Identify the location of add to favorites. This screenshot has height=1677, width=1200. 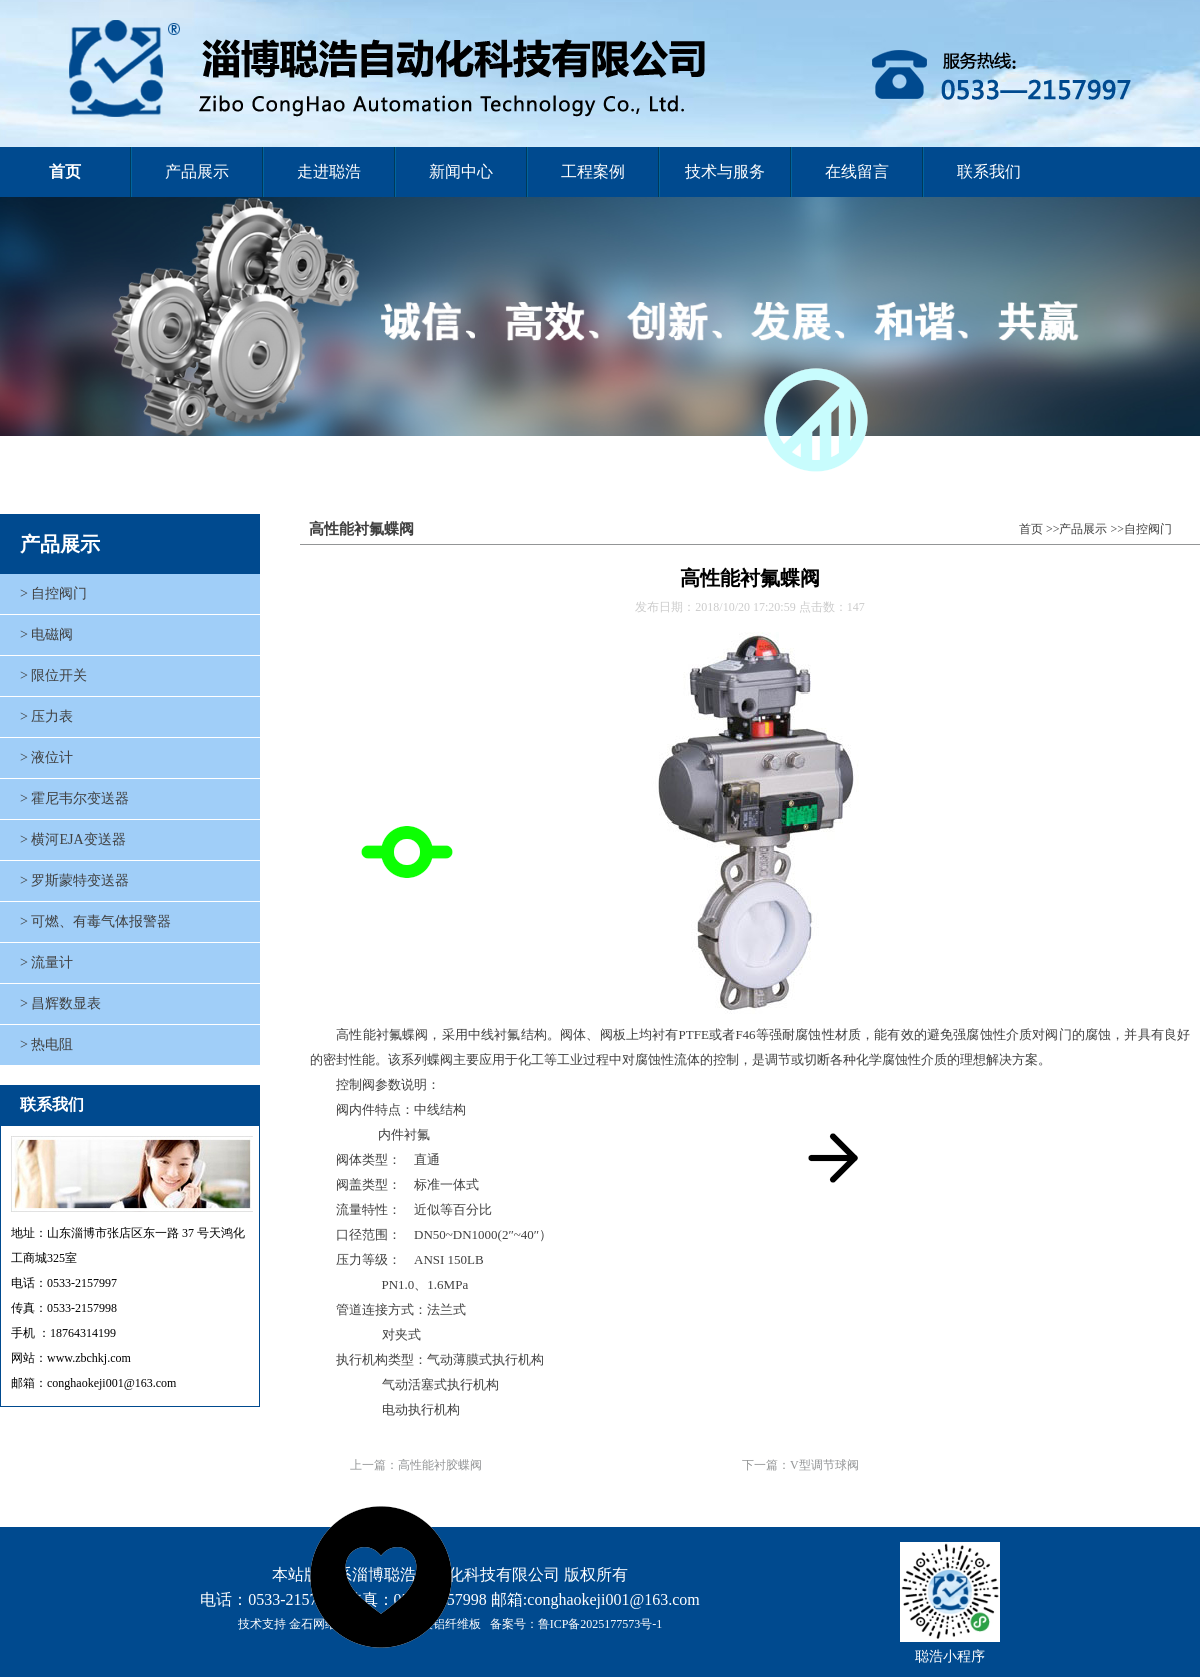
(381, 1577).